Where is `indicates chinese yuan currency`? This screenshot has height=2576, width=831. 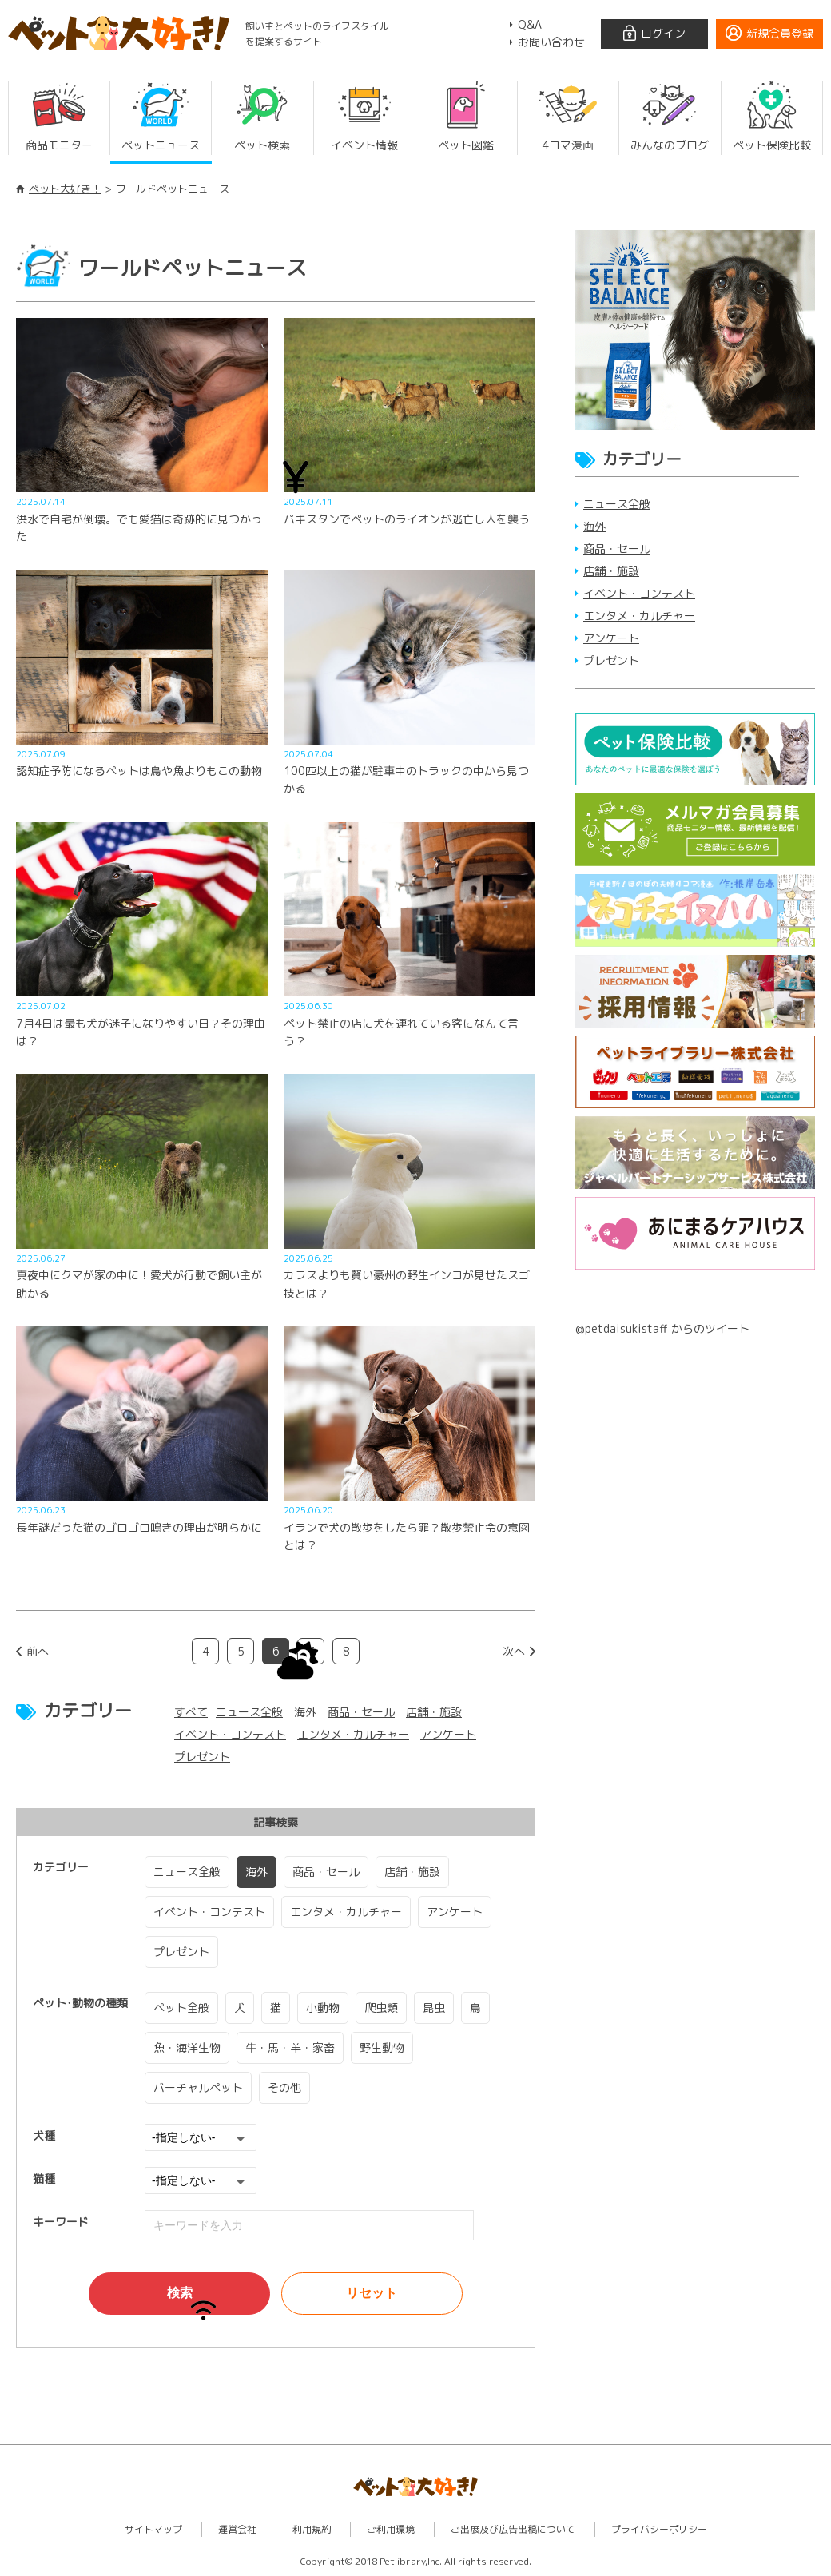 indicates chinese yuan currency is located at coordinates (296, 477).